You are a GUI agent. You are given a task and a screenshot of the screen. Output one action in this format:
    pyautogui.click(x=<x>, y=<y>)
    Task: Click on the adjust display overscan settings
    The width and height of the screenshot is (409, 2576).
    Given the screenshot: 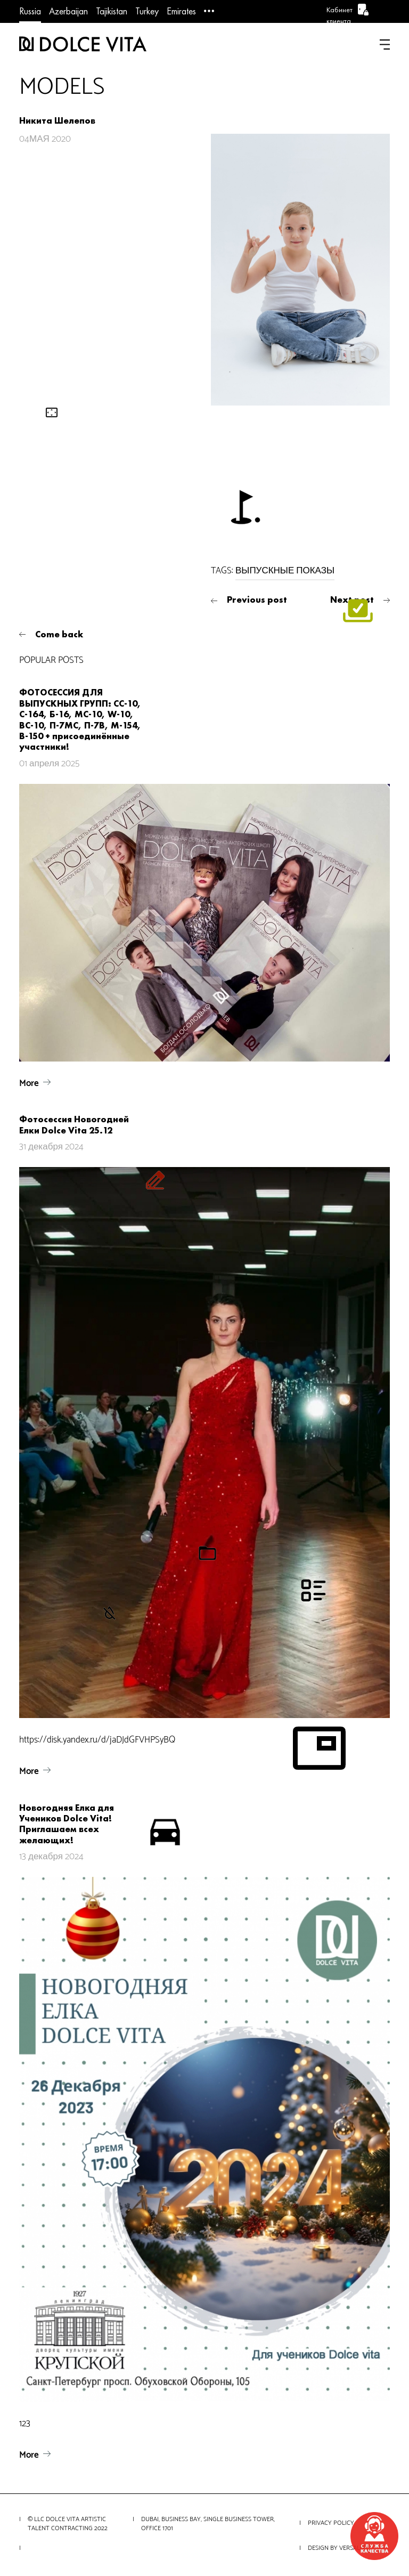 What is the action you would take?
    pyautogui.click(x=52, y=412)
    